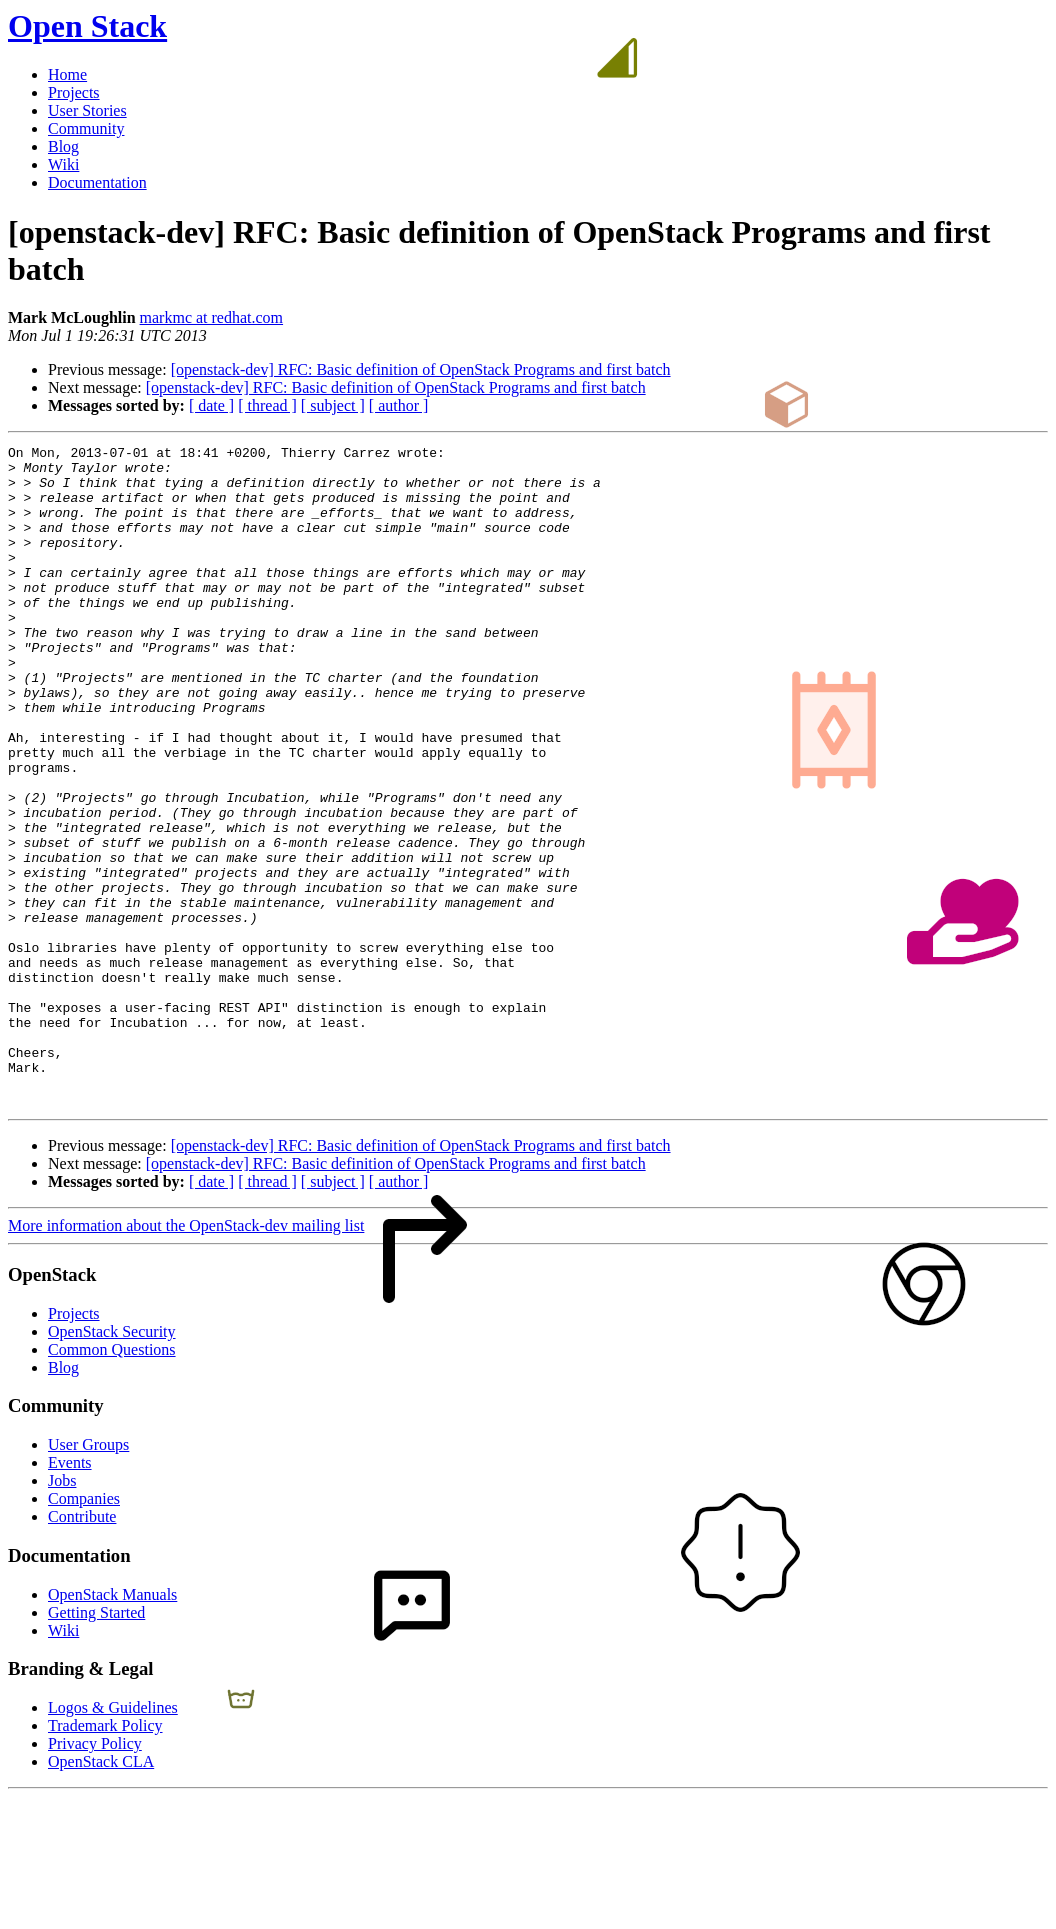 The height and width of the screenshot is (1929, 1056). What do you see at coordinates (241, 1699) in the screenshot?
I see `wash at low temperature setting` at bounding box center [241, 1699].